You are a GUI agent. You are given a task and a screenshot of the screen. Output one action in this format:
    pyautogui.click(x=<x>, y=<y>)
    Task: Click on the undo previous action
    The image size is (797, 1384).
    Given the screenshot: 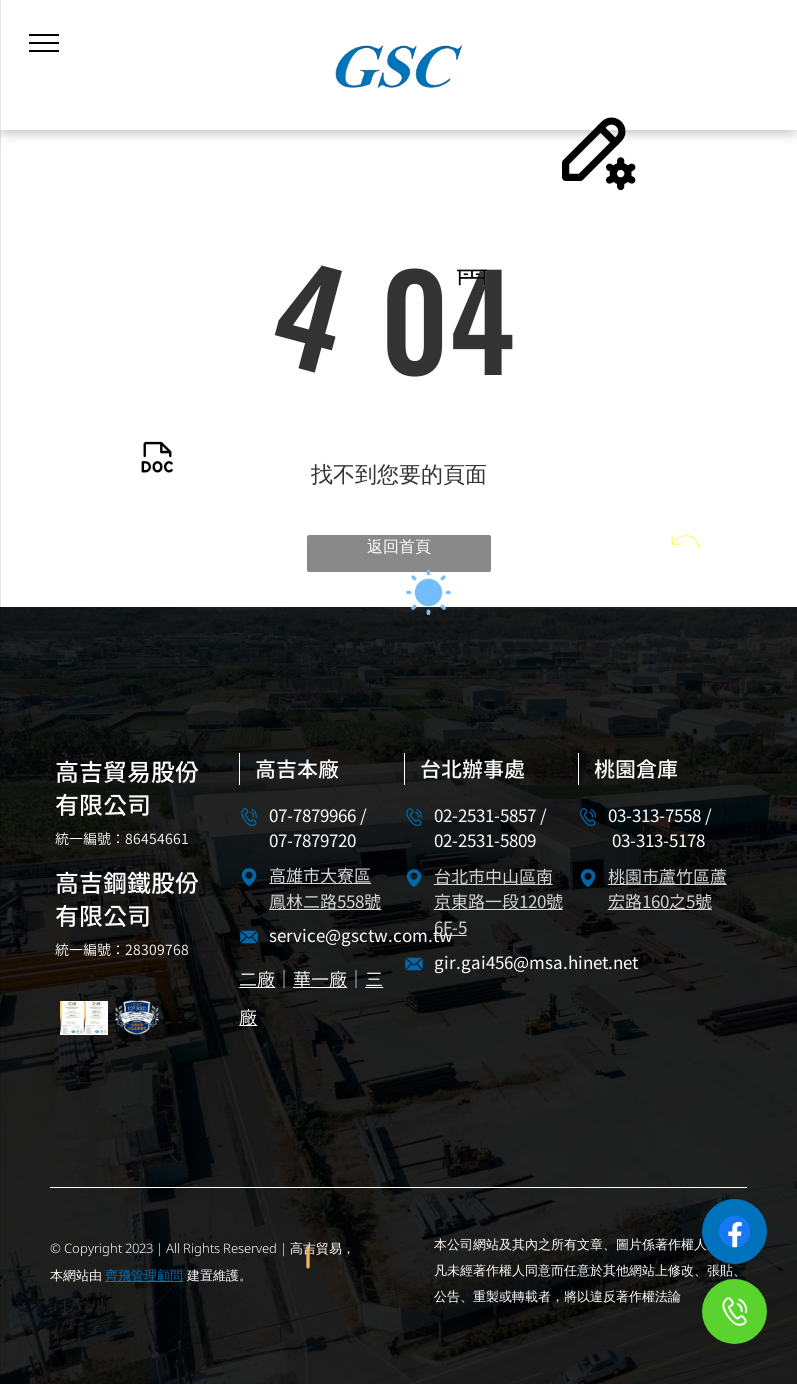 What is the action you would take?
    pyautogui.click(x=686, y=541)
    